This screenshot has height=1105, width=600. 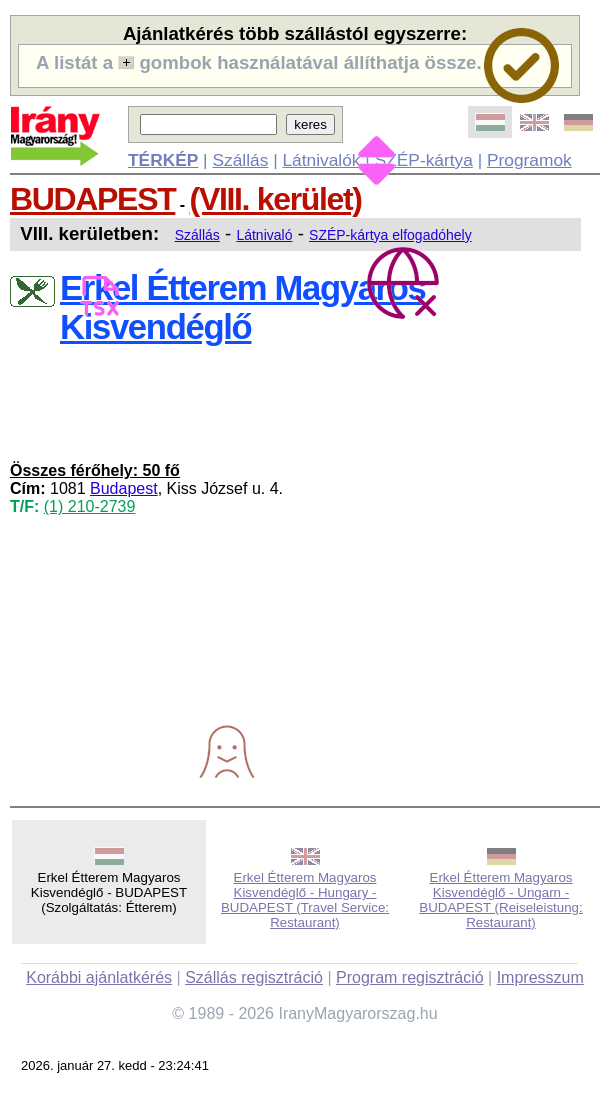 I want to click on no internet connection, so click(x=403, y=283).